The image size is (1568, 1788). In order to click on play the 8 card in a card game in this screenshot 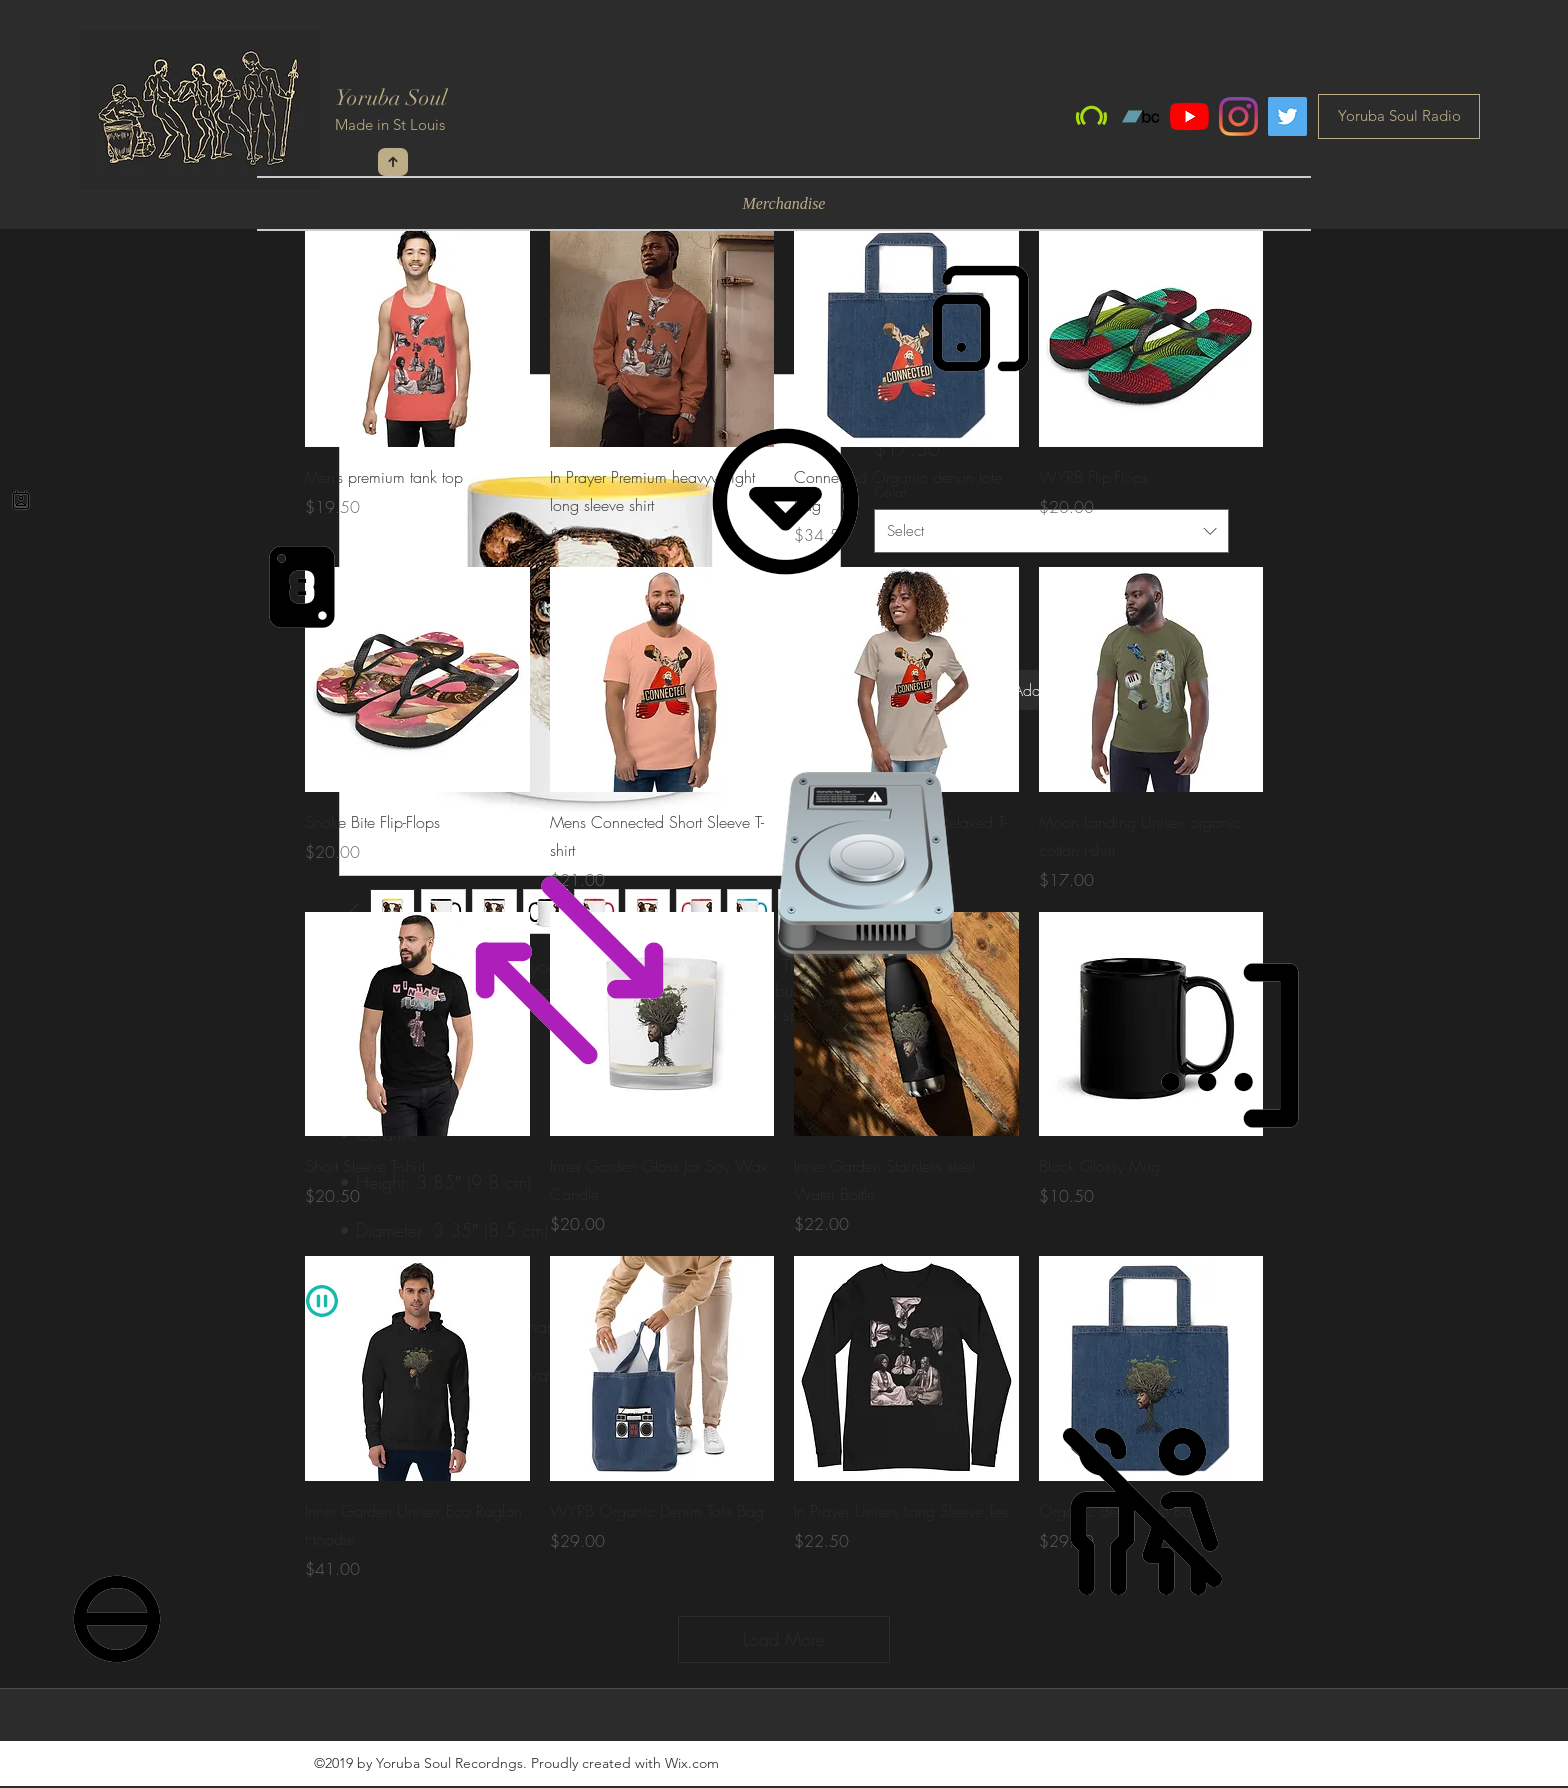, I will do `click(302, 587)`.